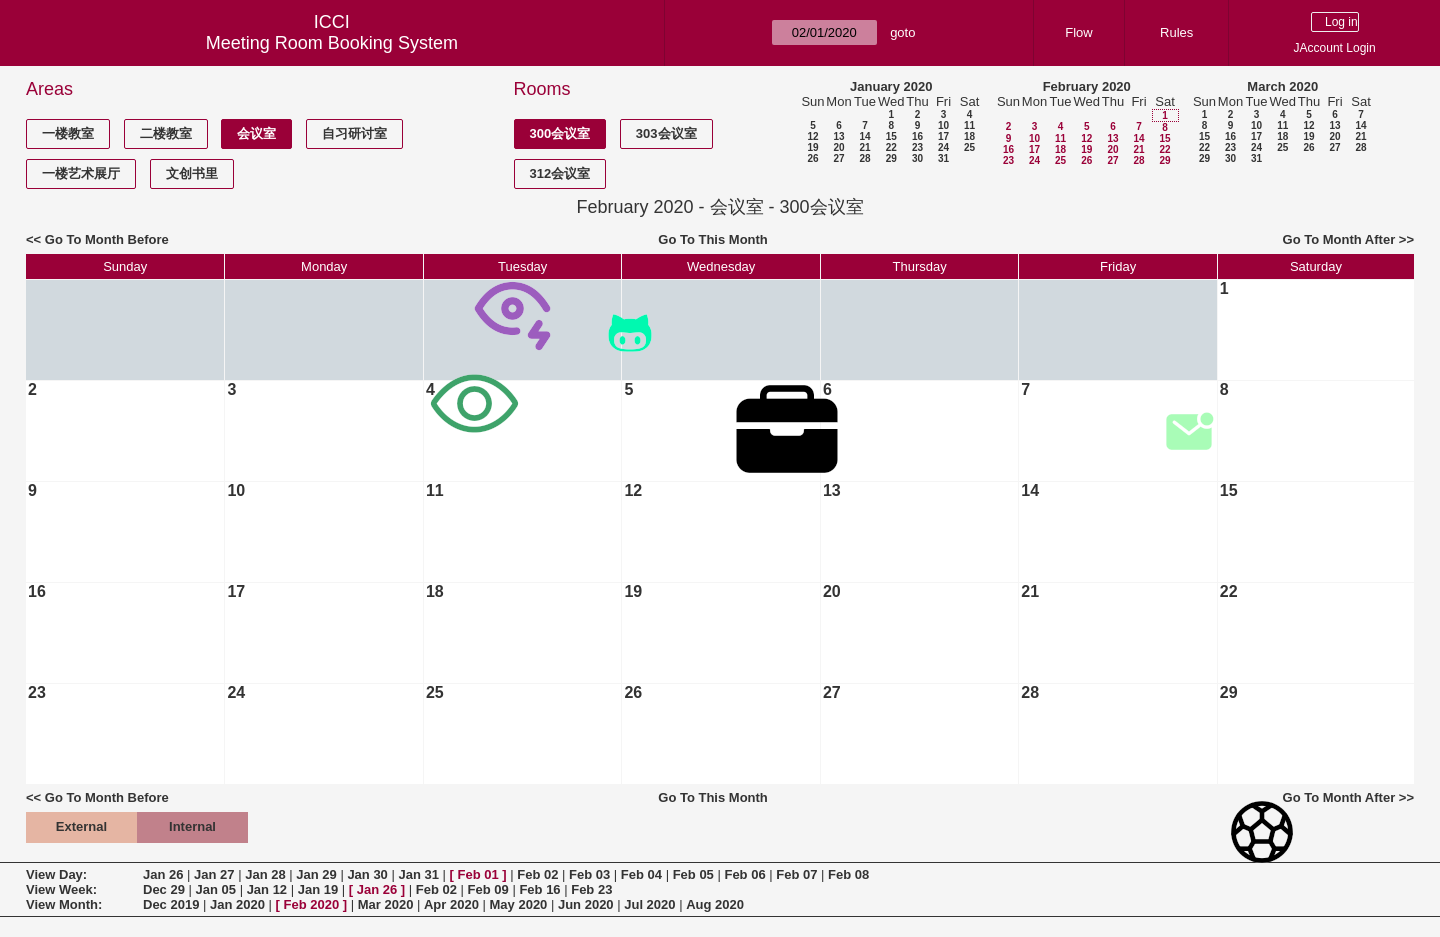 This screenshot has height=937, width=1440. Describe the element at coordinates (630, 333) in the screenshot. I see `view GitHub profile or repository` at that location.